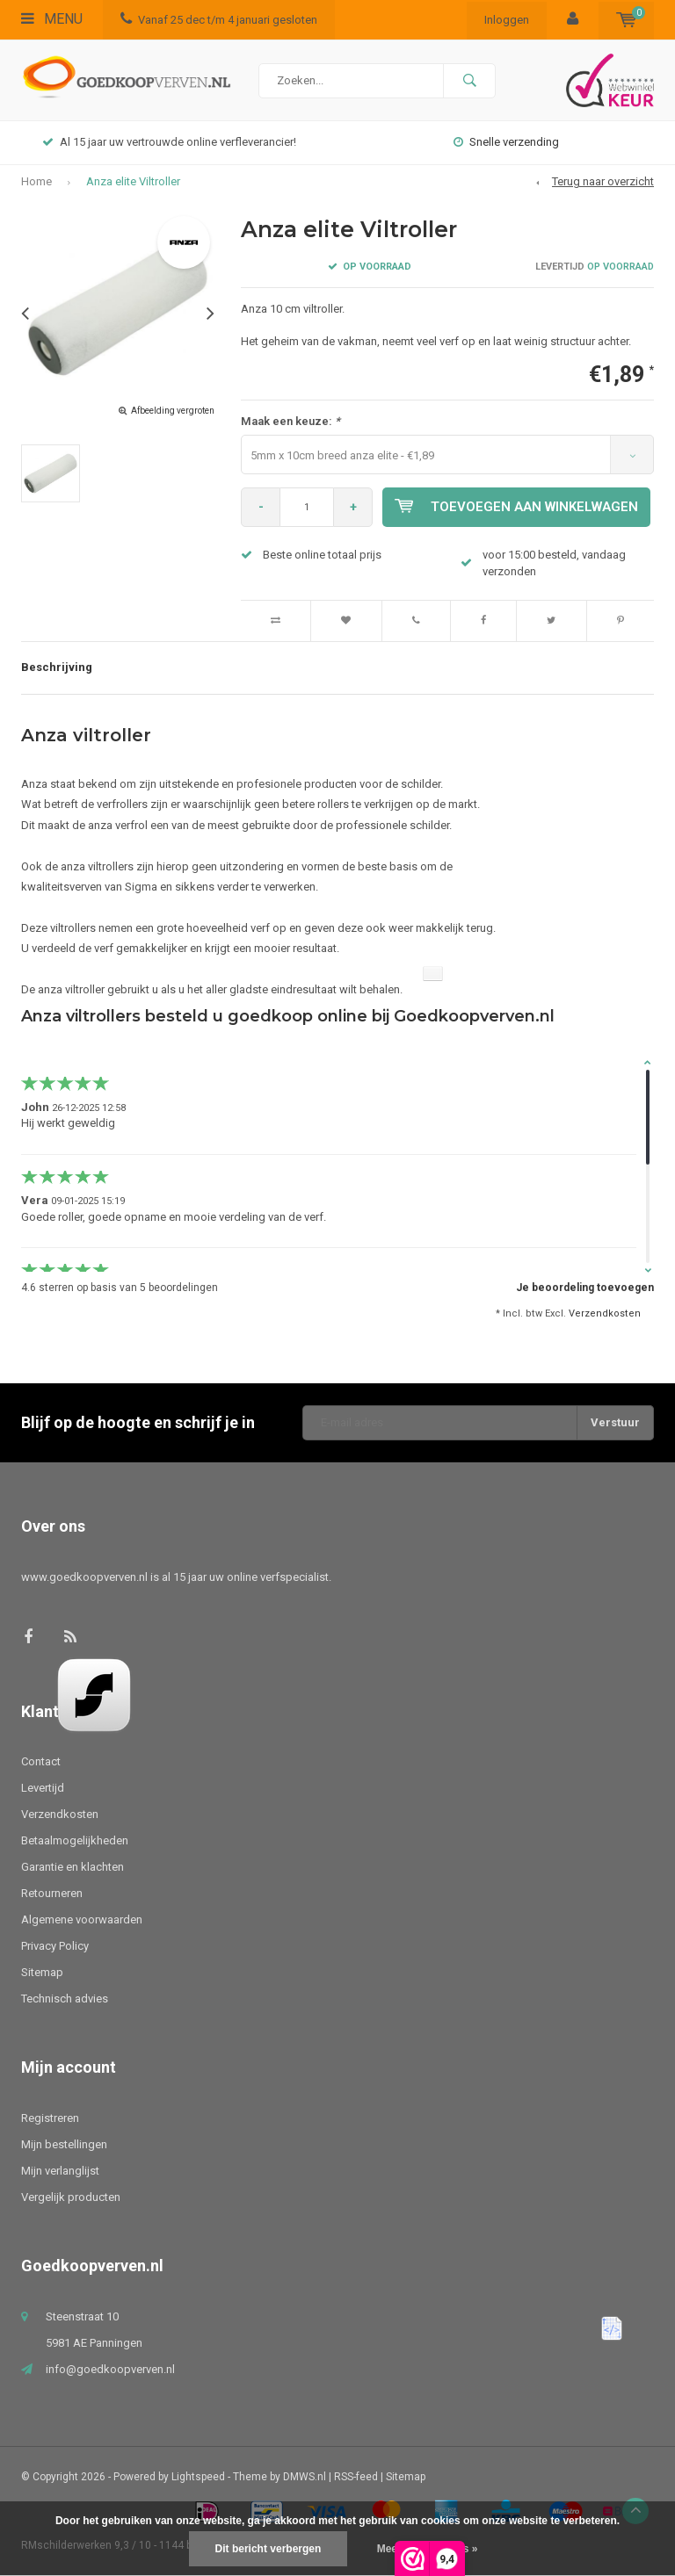 The width and height of the screenshot is (675, 2576). I want to click on a twig template file, so click(612, 2328).